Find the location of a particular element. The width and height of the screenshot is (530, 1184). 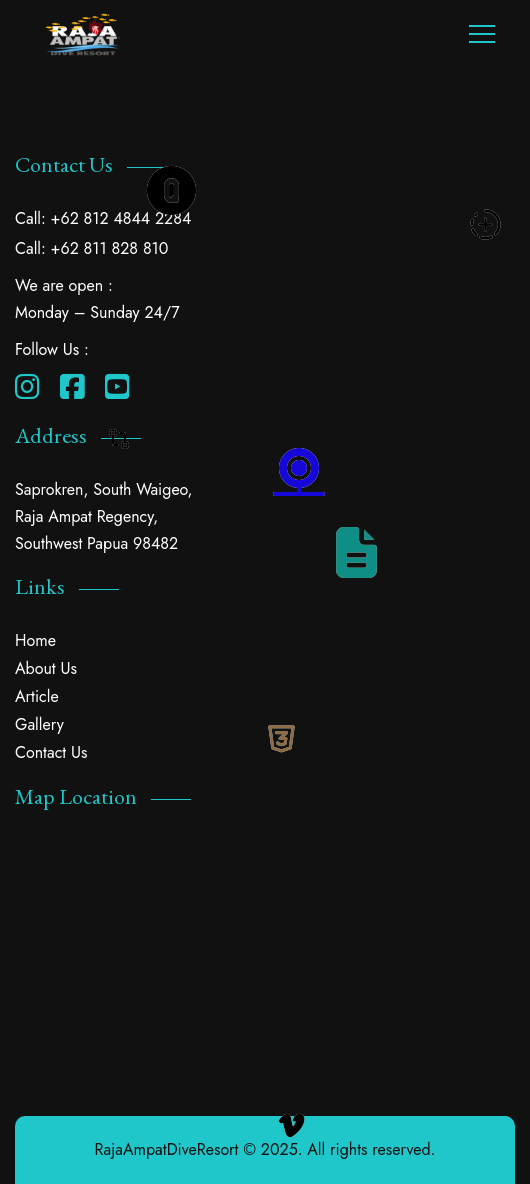

indicates CSS3 styling or stylesheet functionality is located at coordinates (281, 738).